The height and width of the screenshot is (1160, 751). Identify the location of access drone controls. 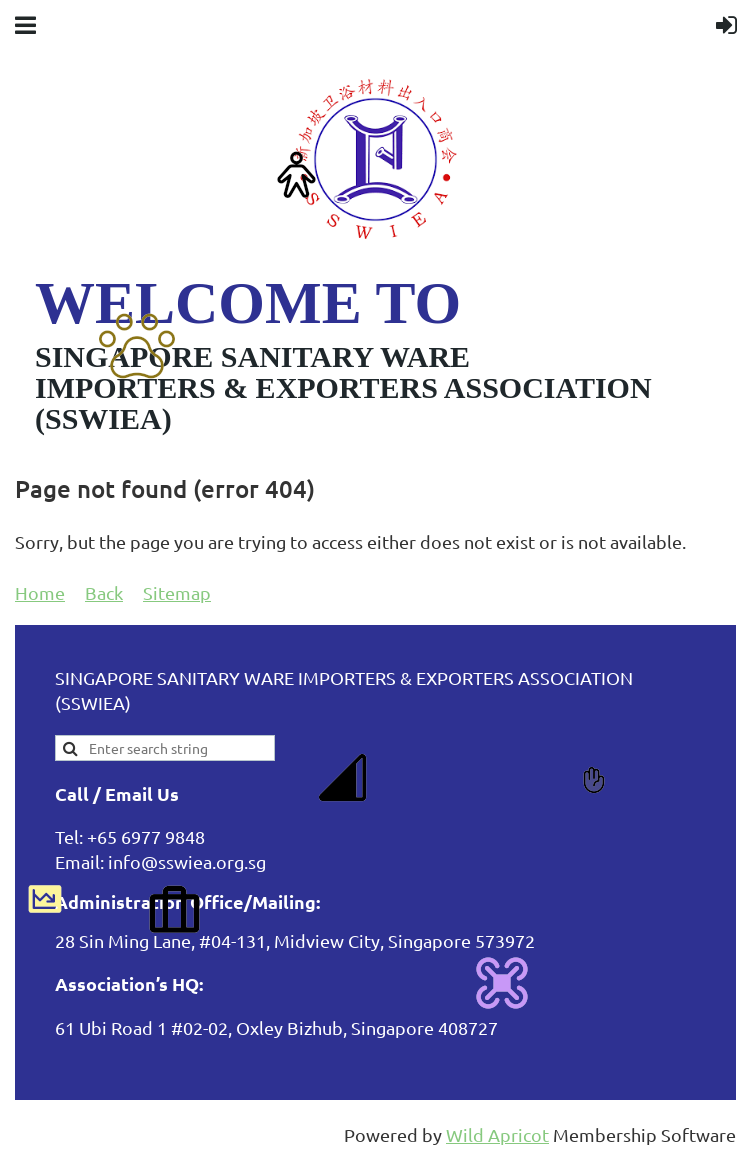
(502, 983).